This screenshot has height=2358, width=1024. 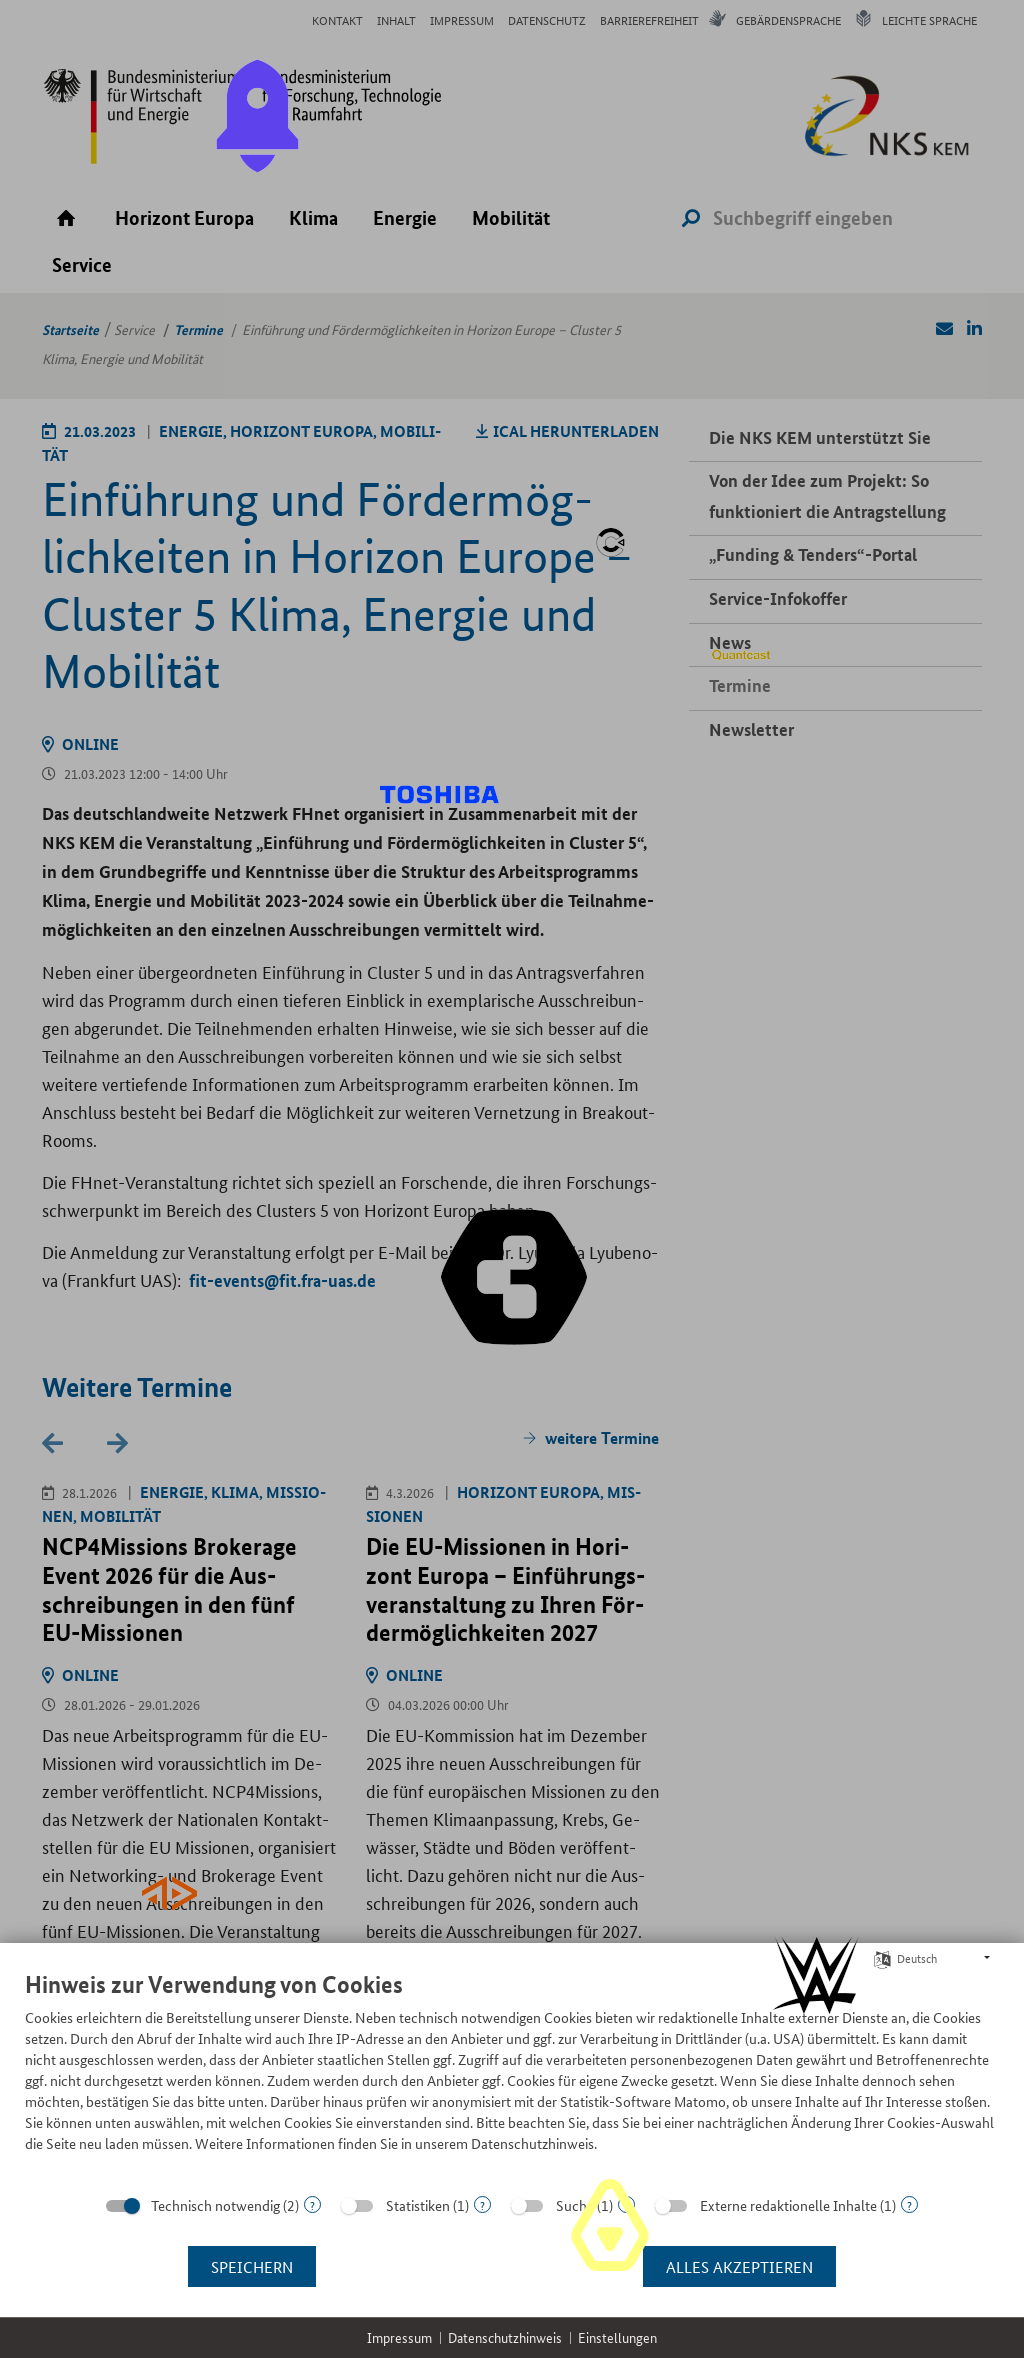 What do you see at coordinates (816, 1975) in the screenshot?
I see `WWE official logo` at bounding box center [816, 1975].